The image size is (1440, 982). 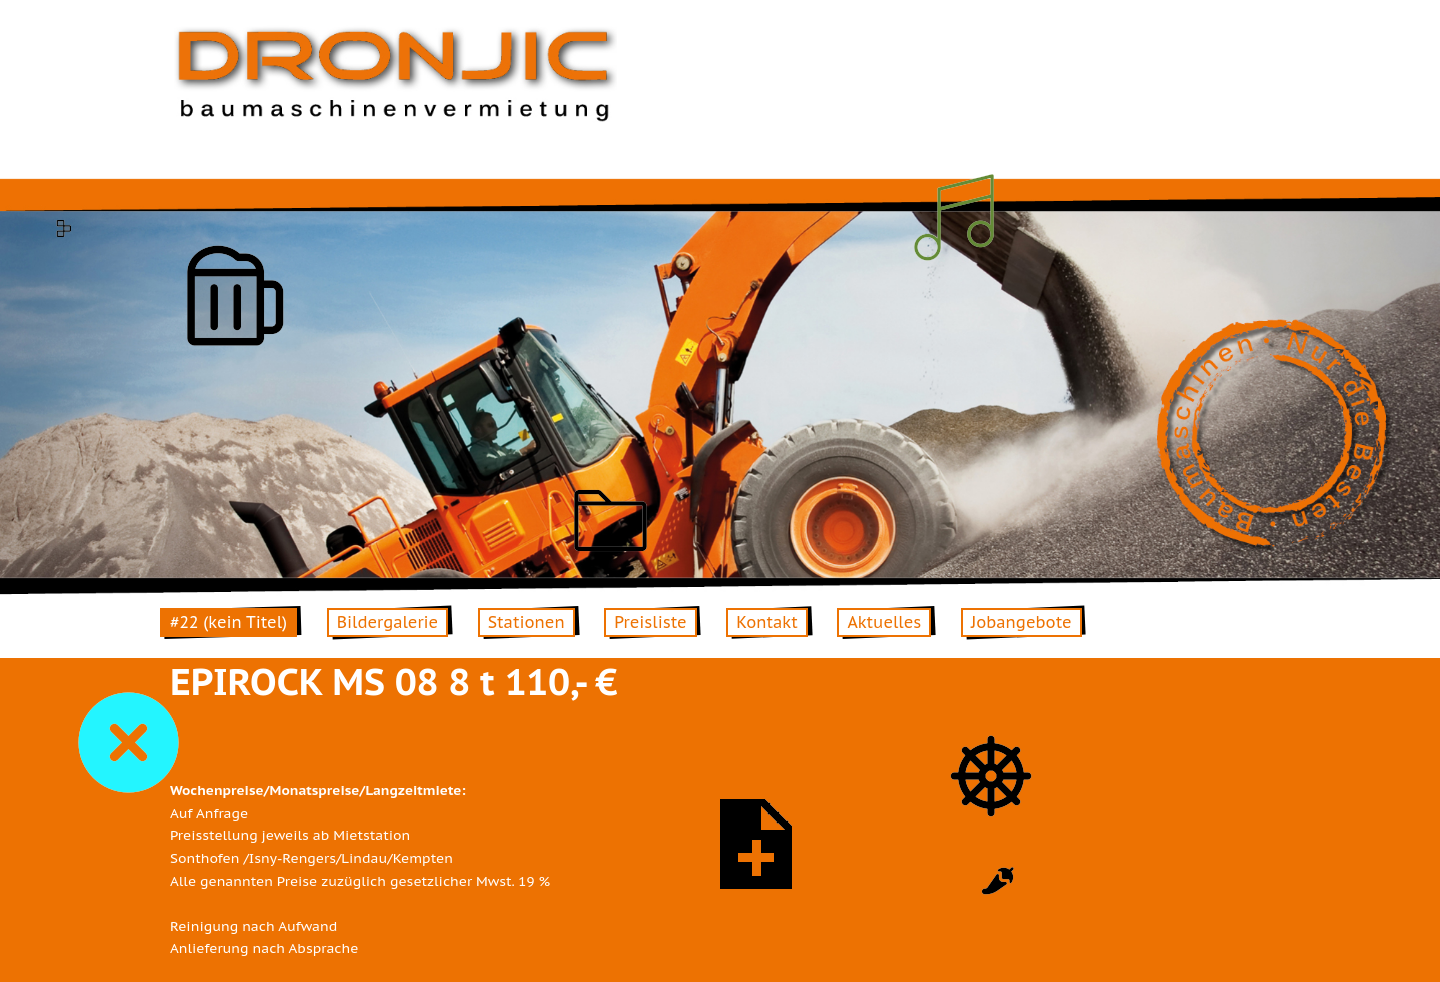 What do you see at coordinates (62, 228) in the screenshot?
I see `open Replit coding environment` at bounding box center [62, 228].